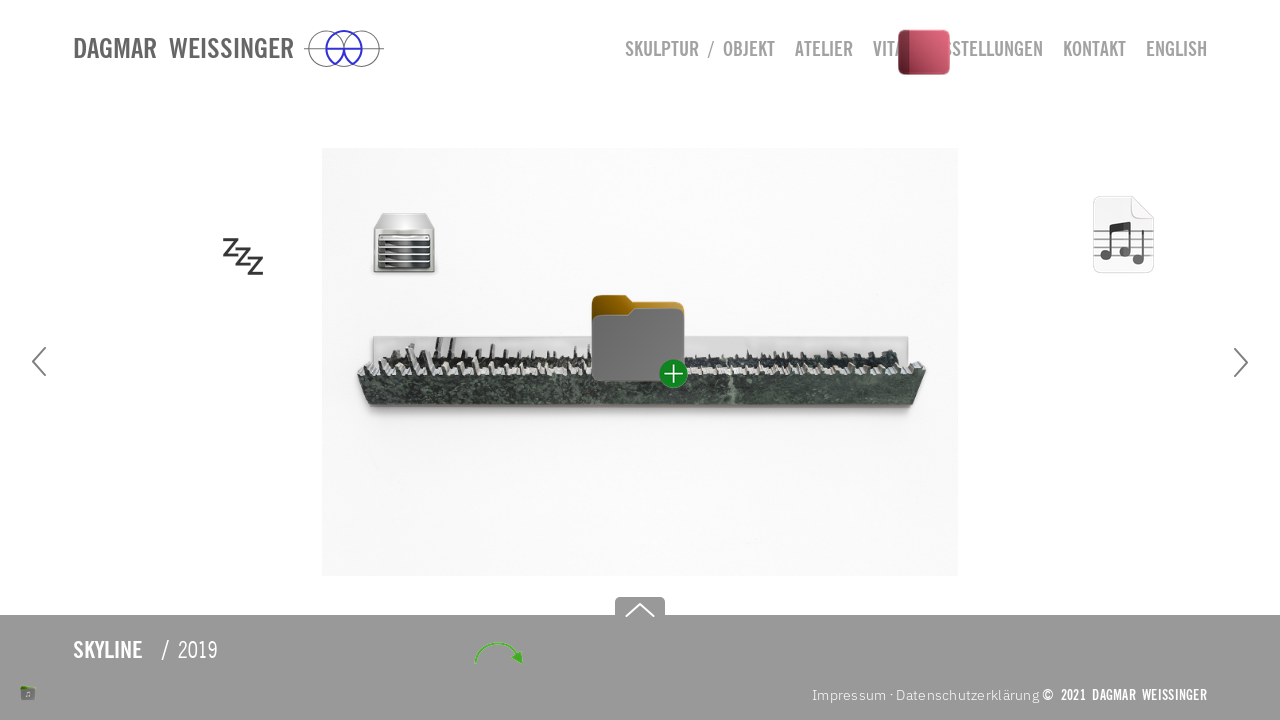 The height and width of the screenshot is (720, 1280). I want to click on redo the last undone action, so click(499, 653).